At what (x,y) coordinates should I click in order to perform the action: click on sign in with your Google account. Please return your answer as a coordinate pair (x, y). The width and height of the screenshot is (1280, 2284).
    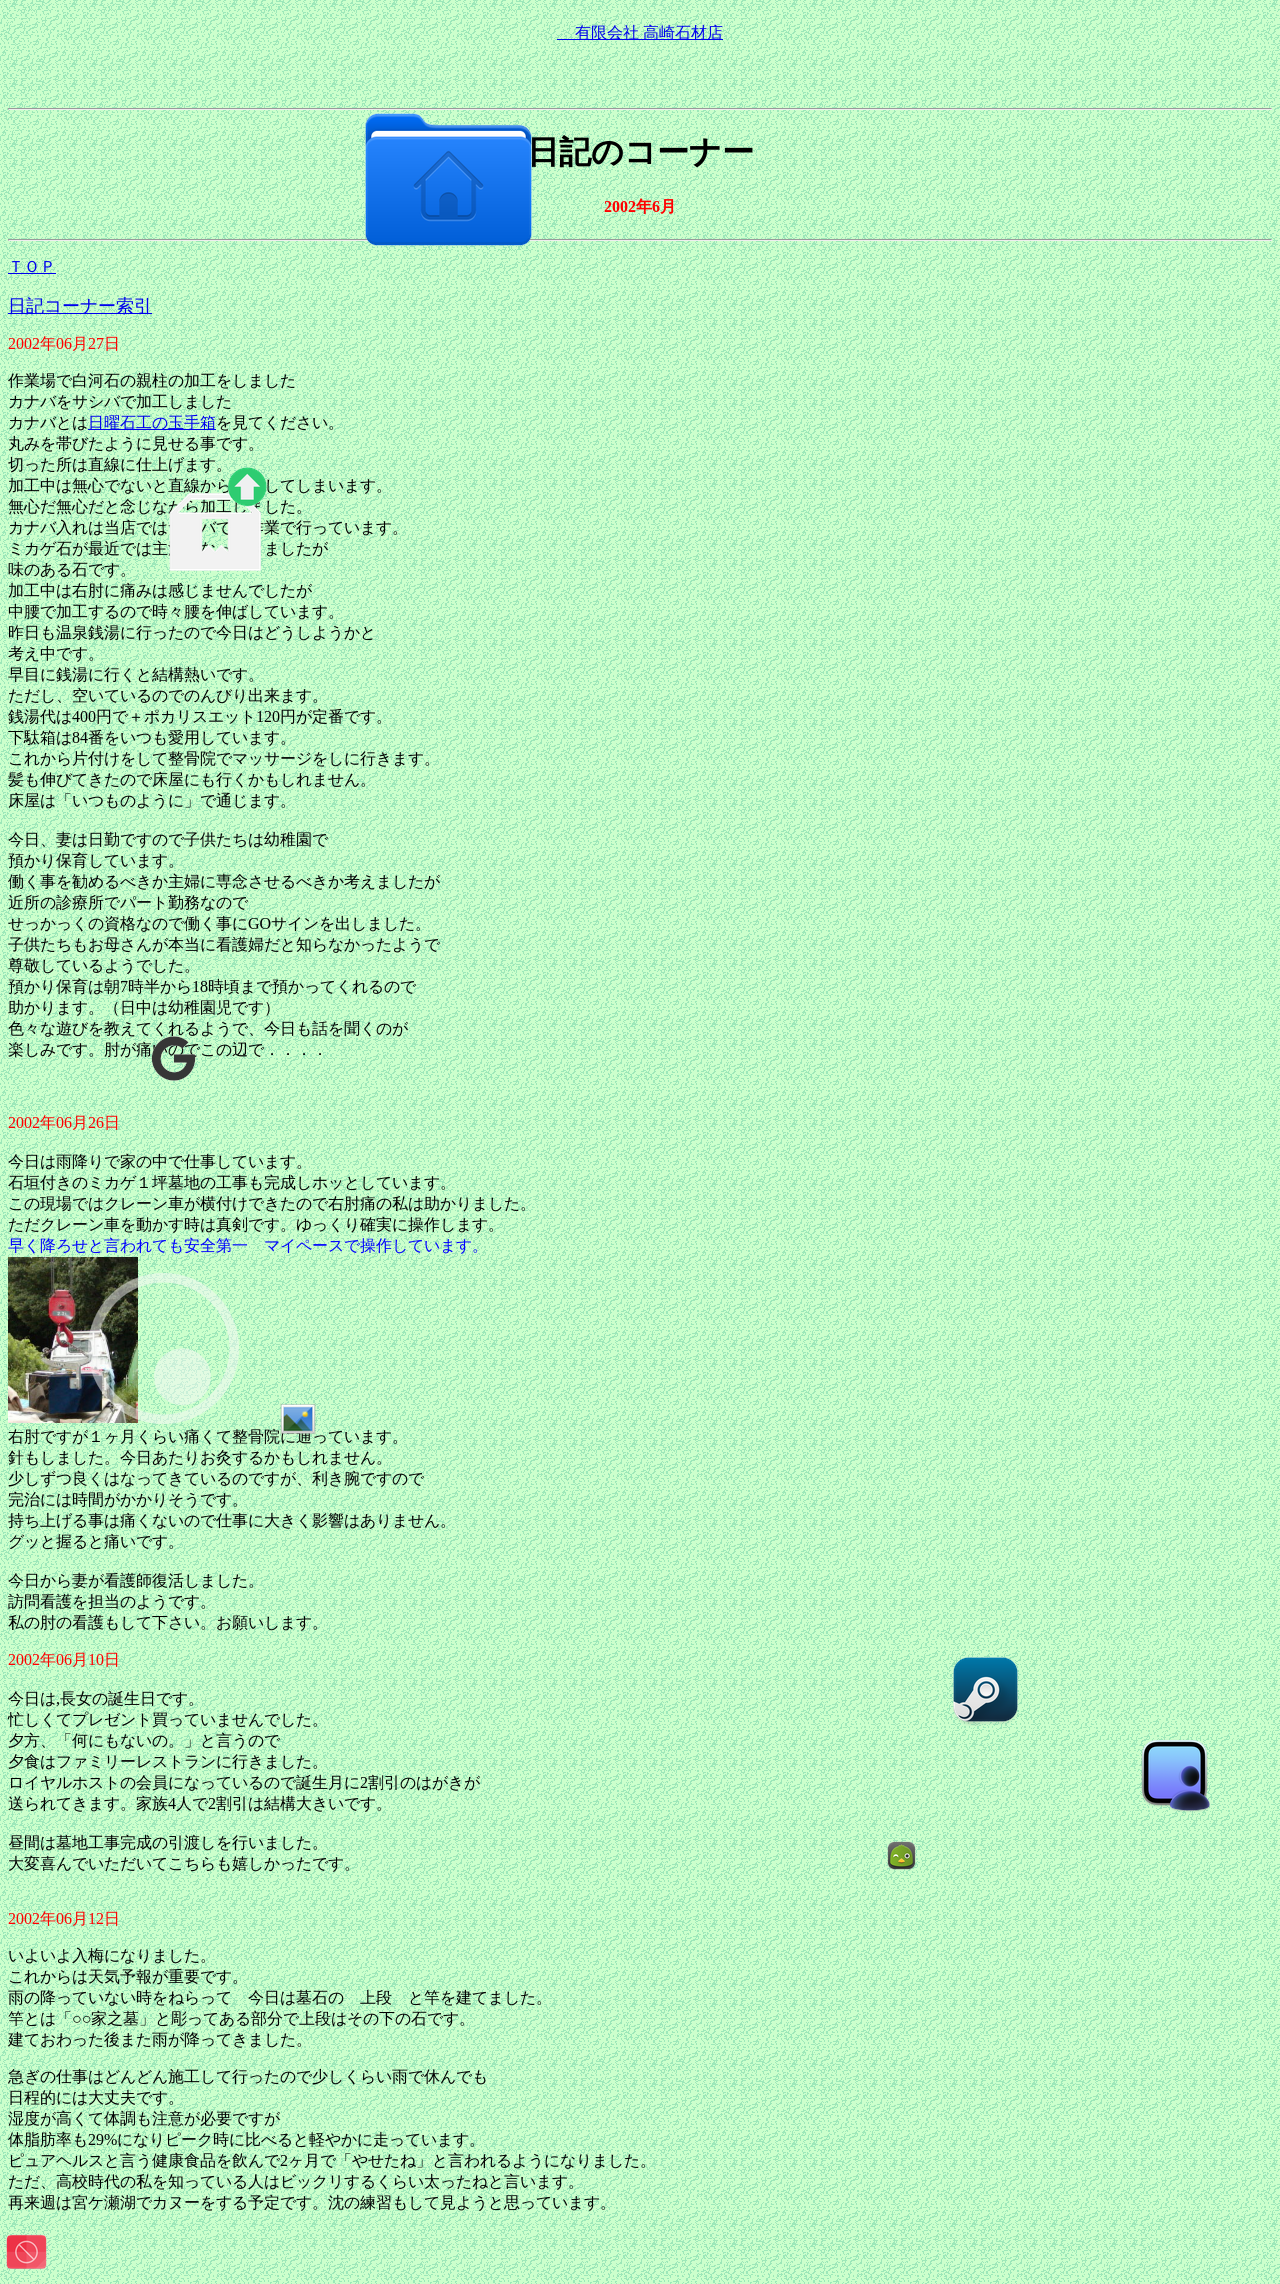
    Looking at the image, I should click on (173, 1058).